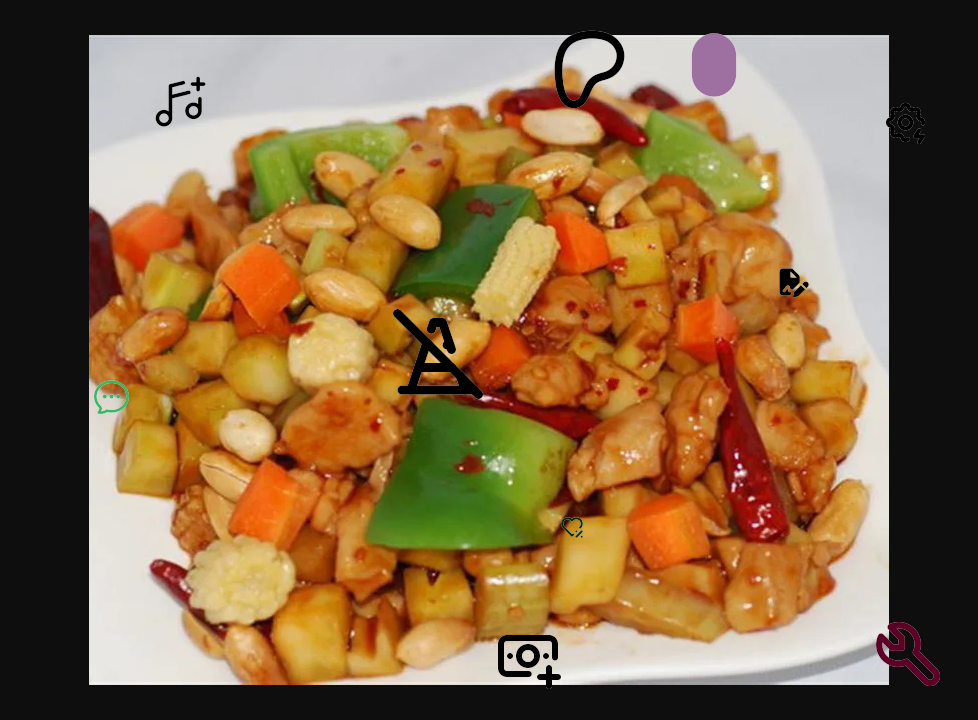 The width and height of the screenshot is (978, 720). Describe the element at coordinates (181, 102) in the screenshot. I see `add a new song to your library` at that location.